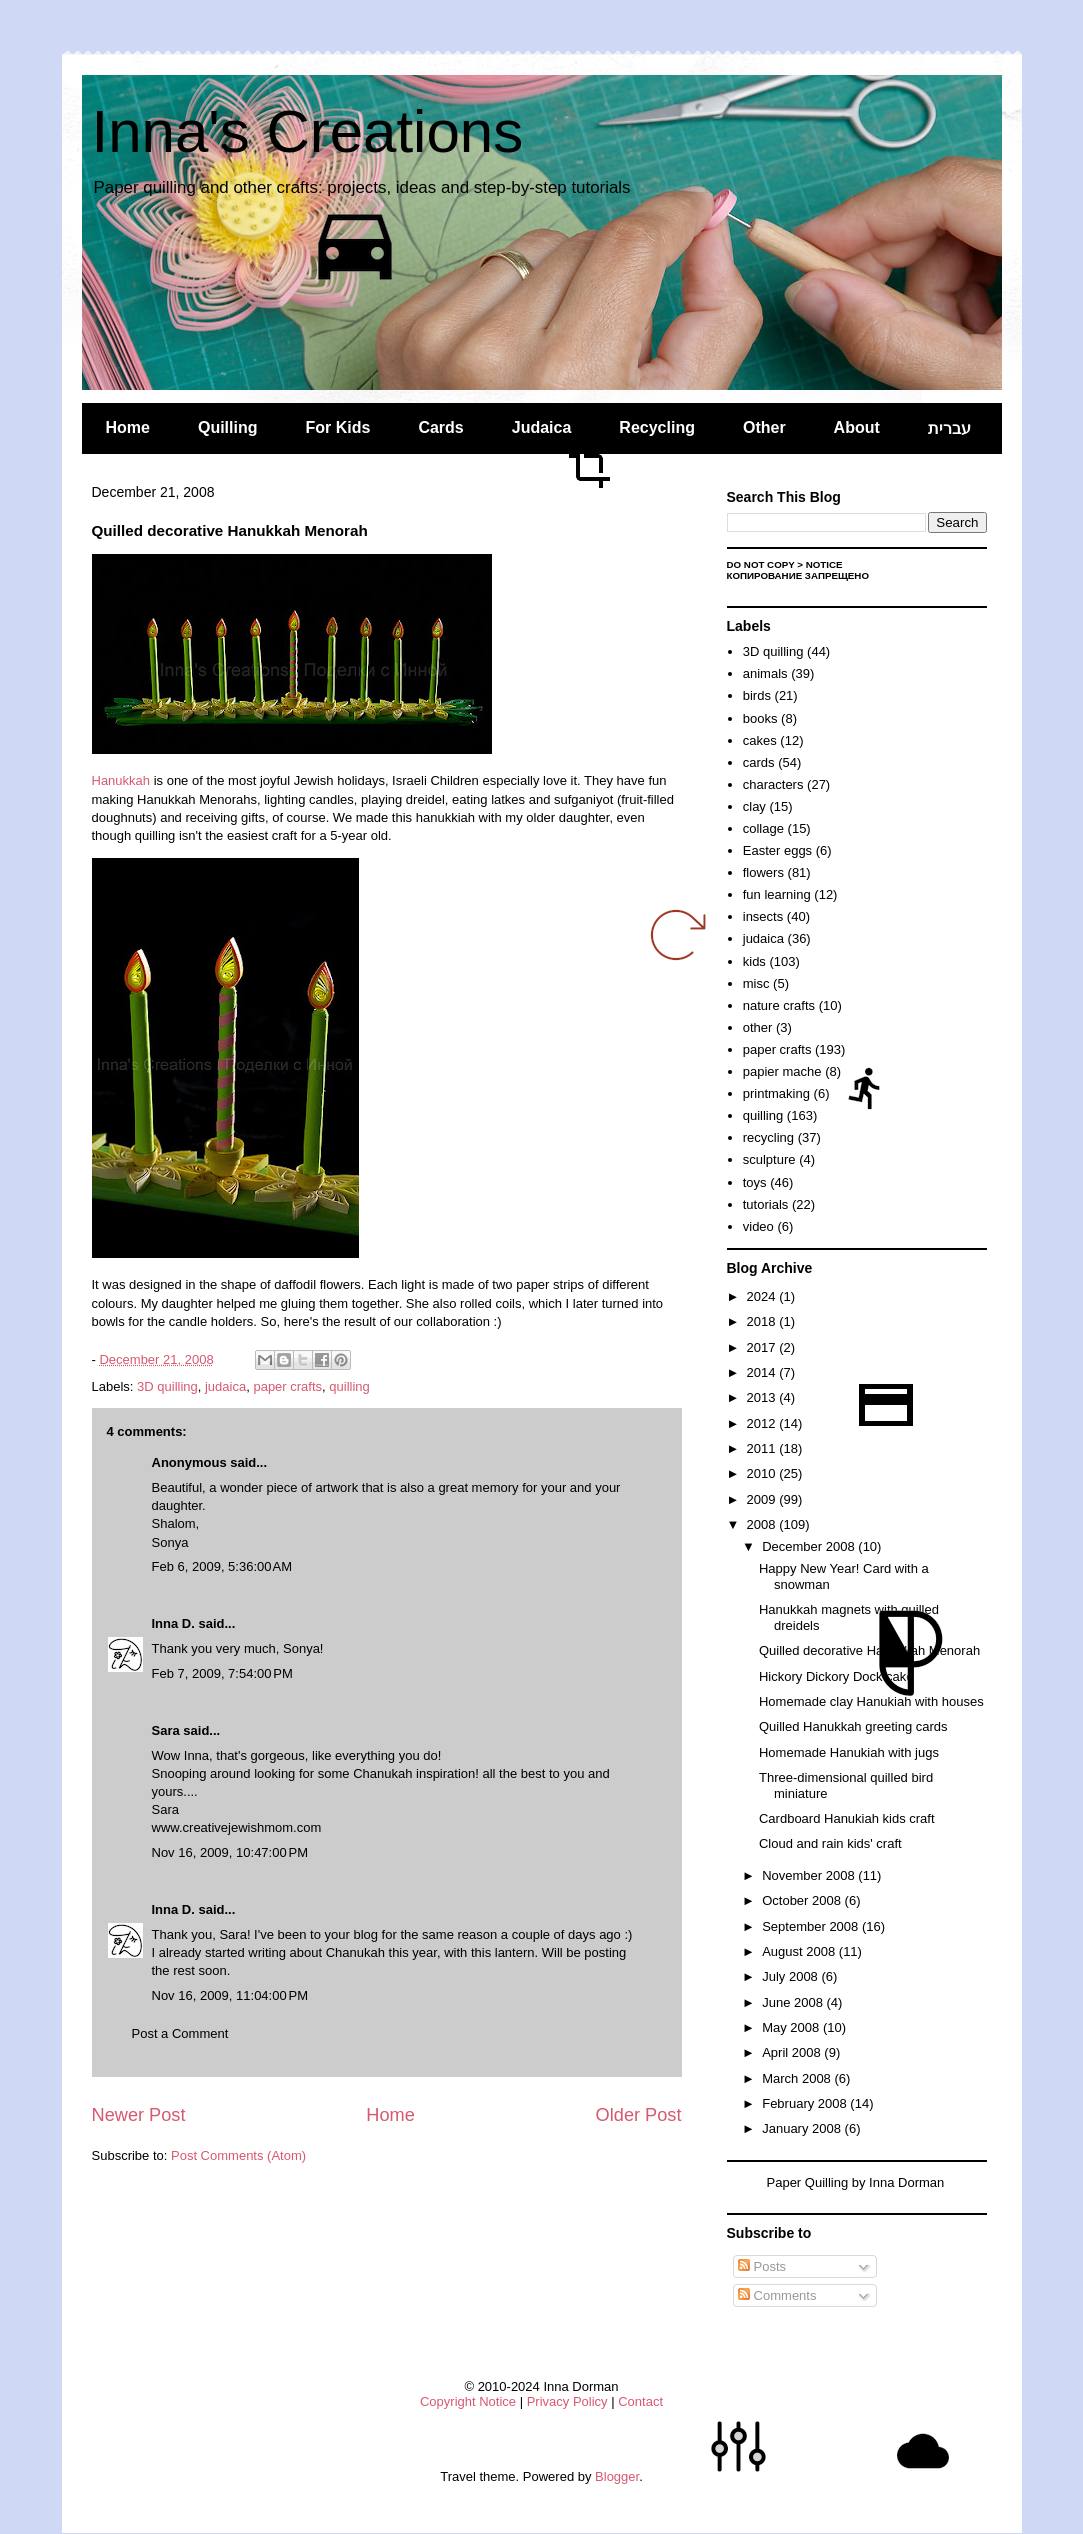 This screenshot has width=1083, height=2534. Describe the element at coordinates (355, 247) in the screenshot. I see `view estimated time of arrival for your drive` at that location.